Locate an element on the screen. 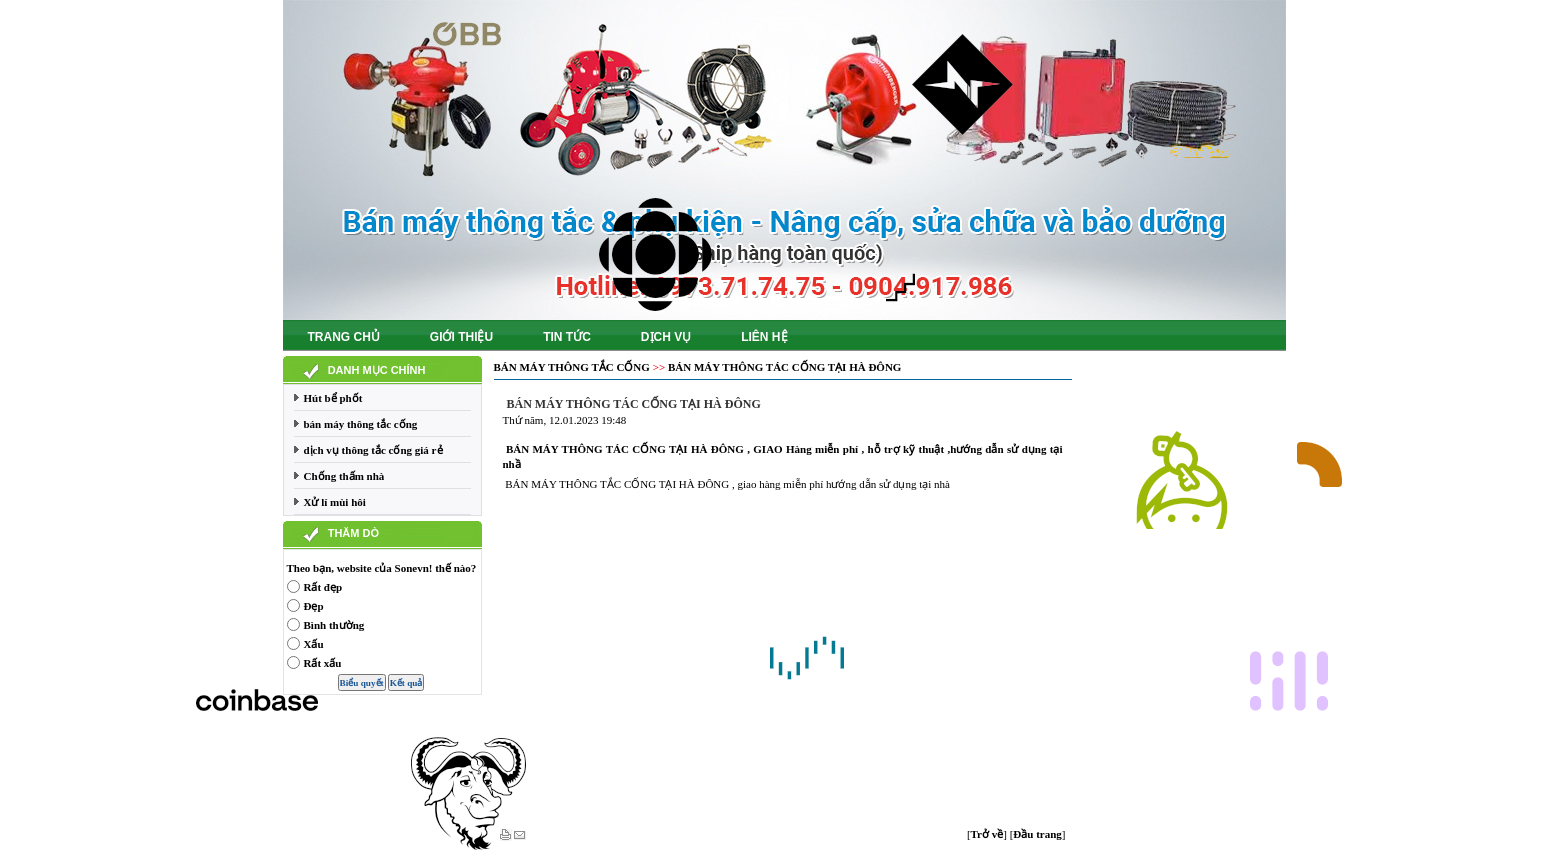  normalize.css library logo is located at coordinates (962, 84).